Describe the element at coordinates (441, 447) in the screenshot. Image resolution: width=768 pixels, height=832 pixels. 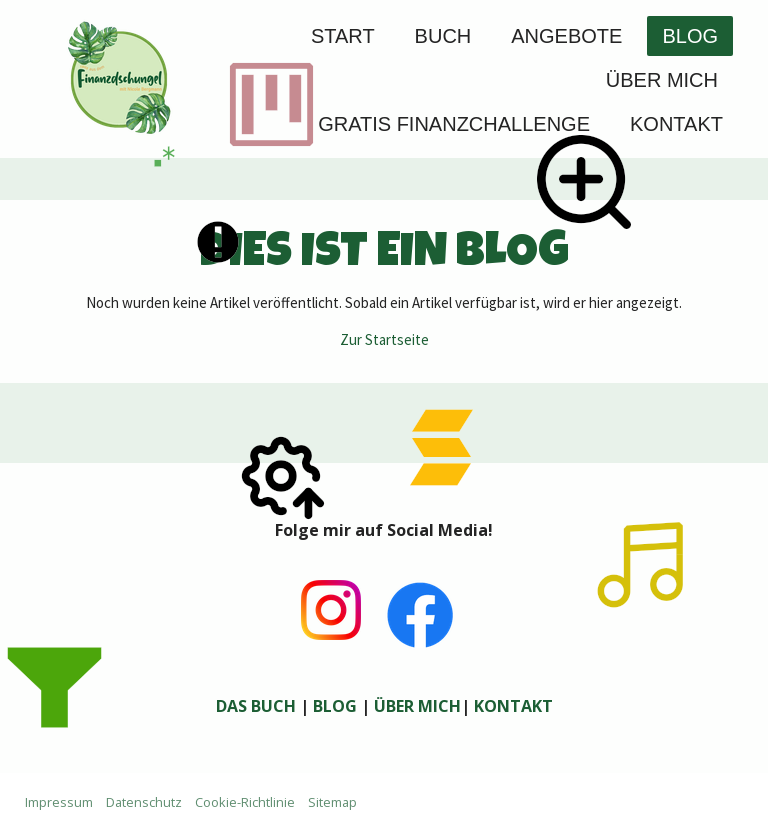
I see `view stacked layers or map overlays` at that location.